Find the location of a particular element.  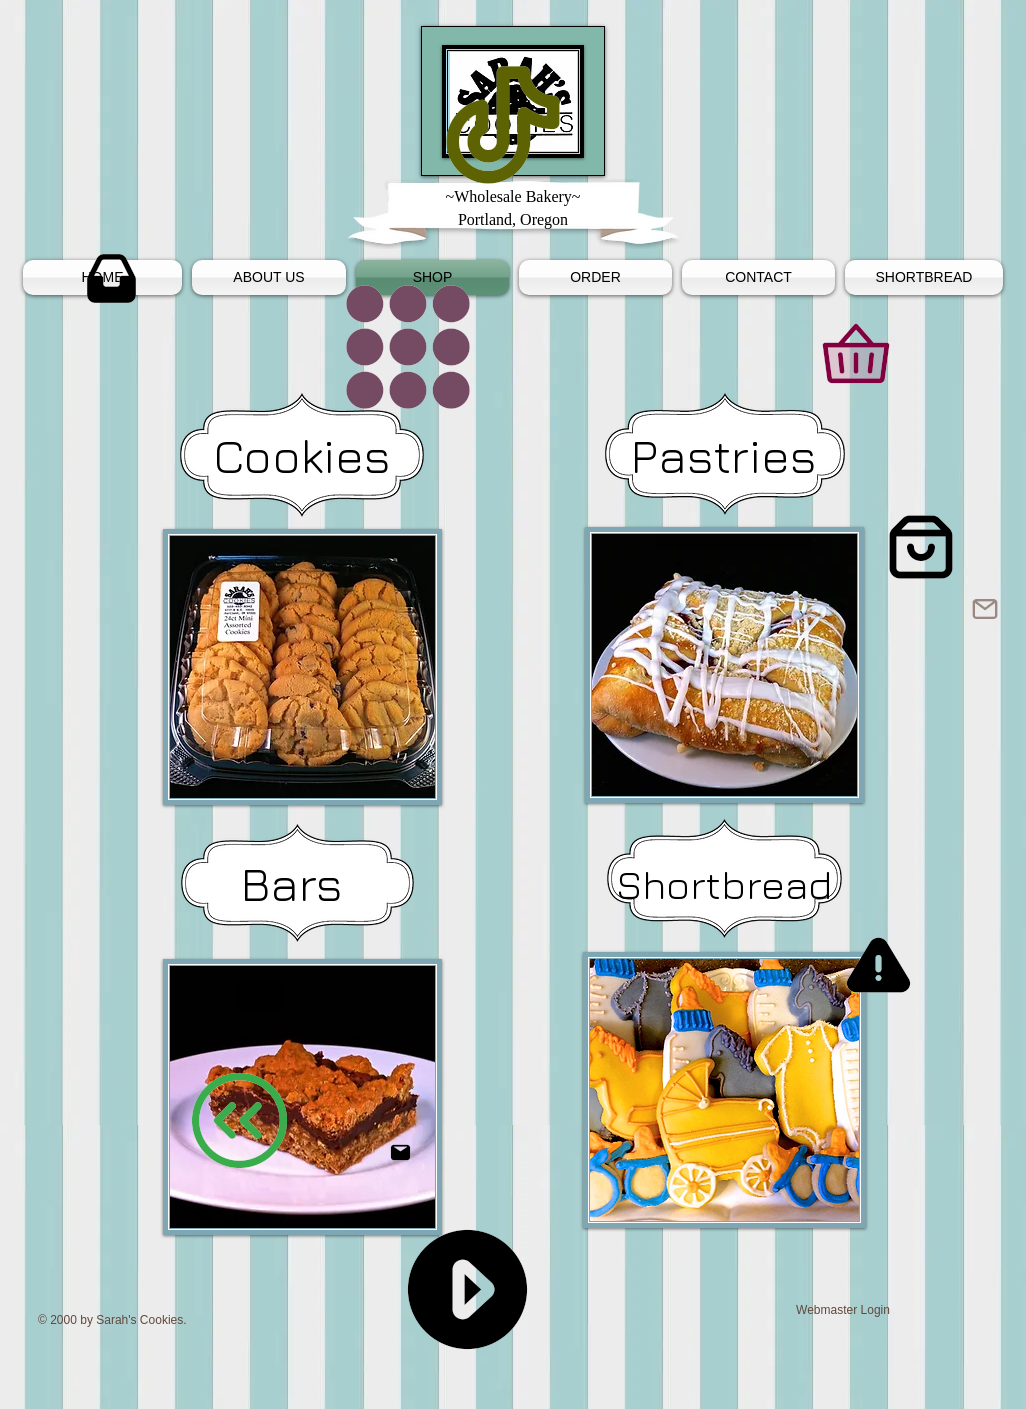

open the dial pad or number input is located at coordinates (408, 347).